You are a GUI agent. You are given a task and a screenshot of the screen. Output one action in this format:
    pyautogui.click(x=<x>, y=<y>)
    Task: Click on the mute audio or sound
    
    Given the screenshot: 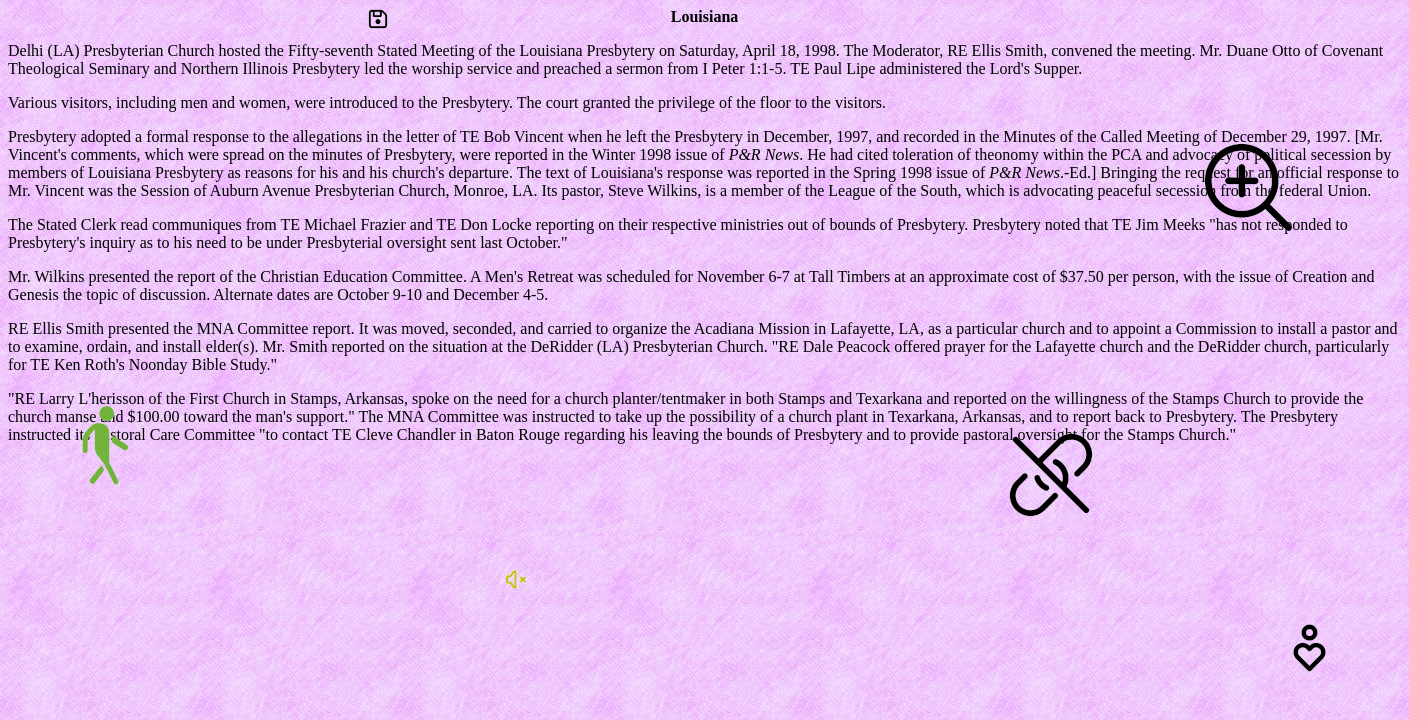 What is the action you would take?
    pyautogui.click(x=516, y=579)
    